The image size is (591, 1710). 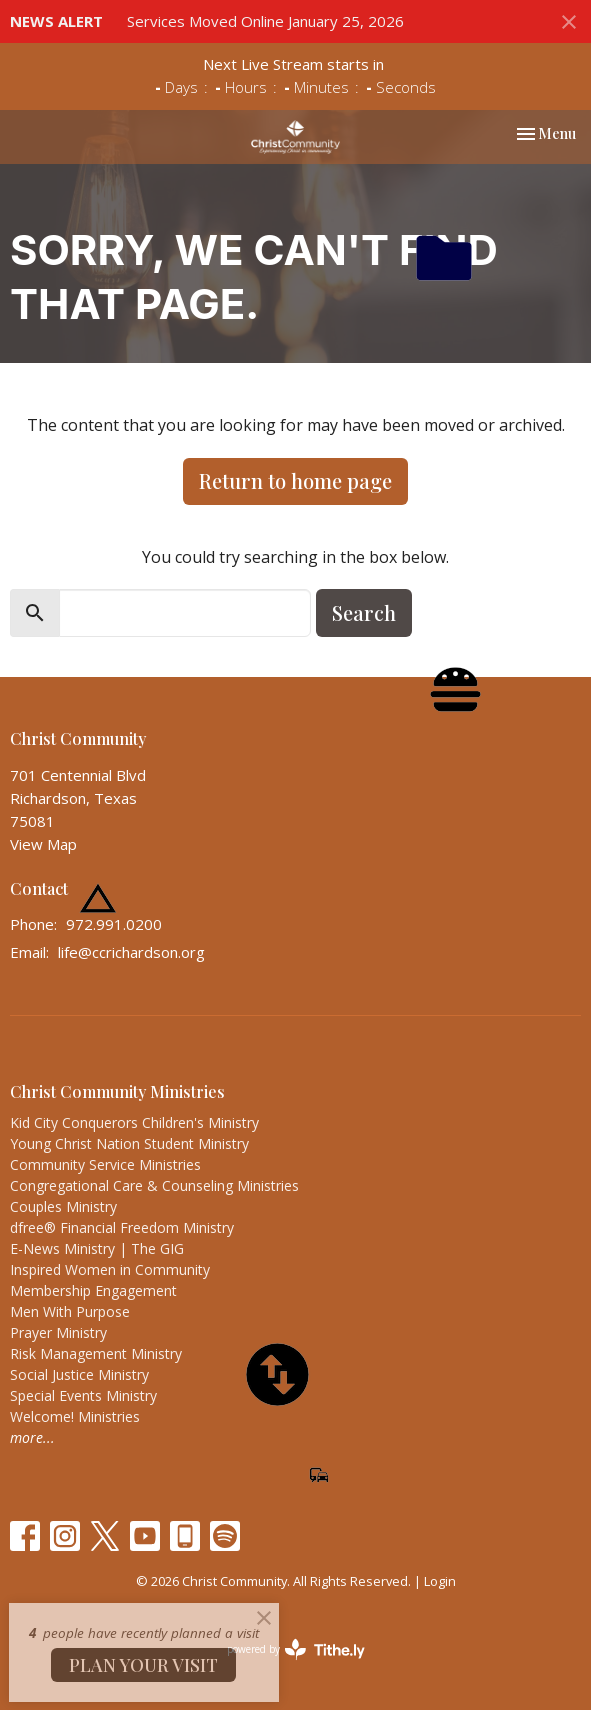 What do you see at coordinates (444, 257) in the screenshot?
I see `open a folder to view its contents` at bounding box center [444, 257].